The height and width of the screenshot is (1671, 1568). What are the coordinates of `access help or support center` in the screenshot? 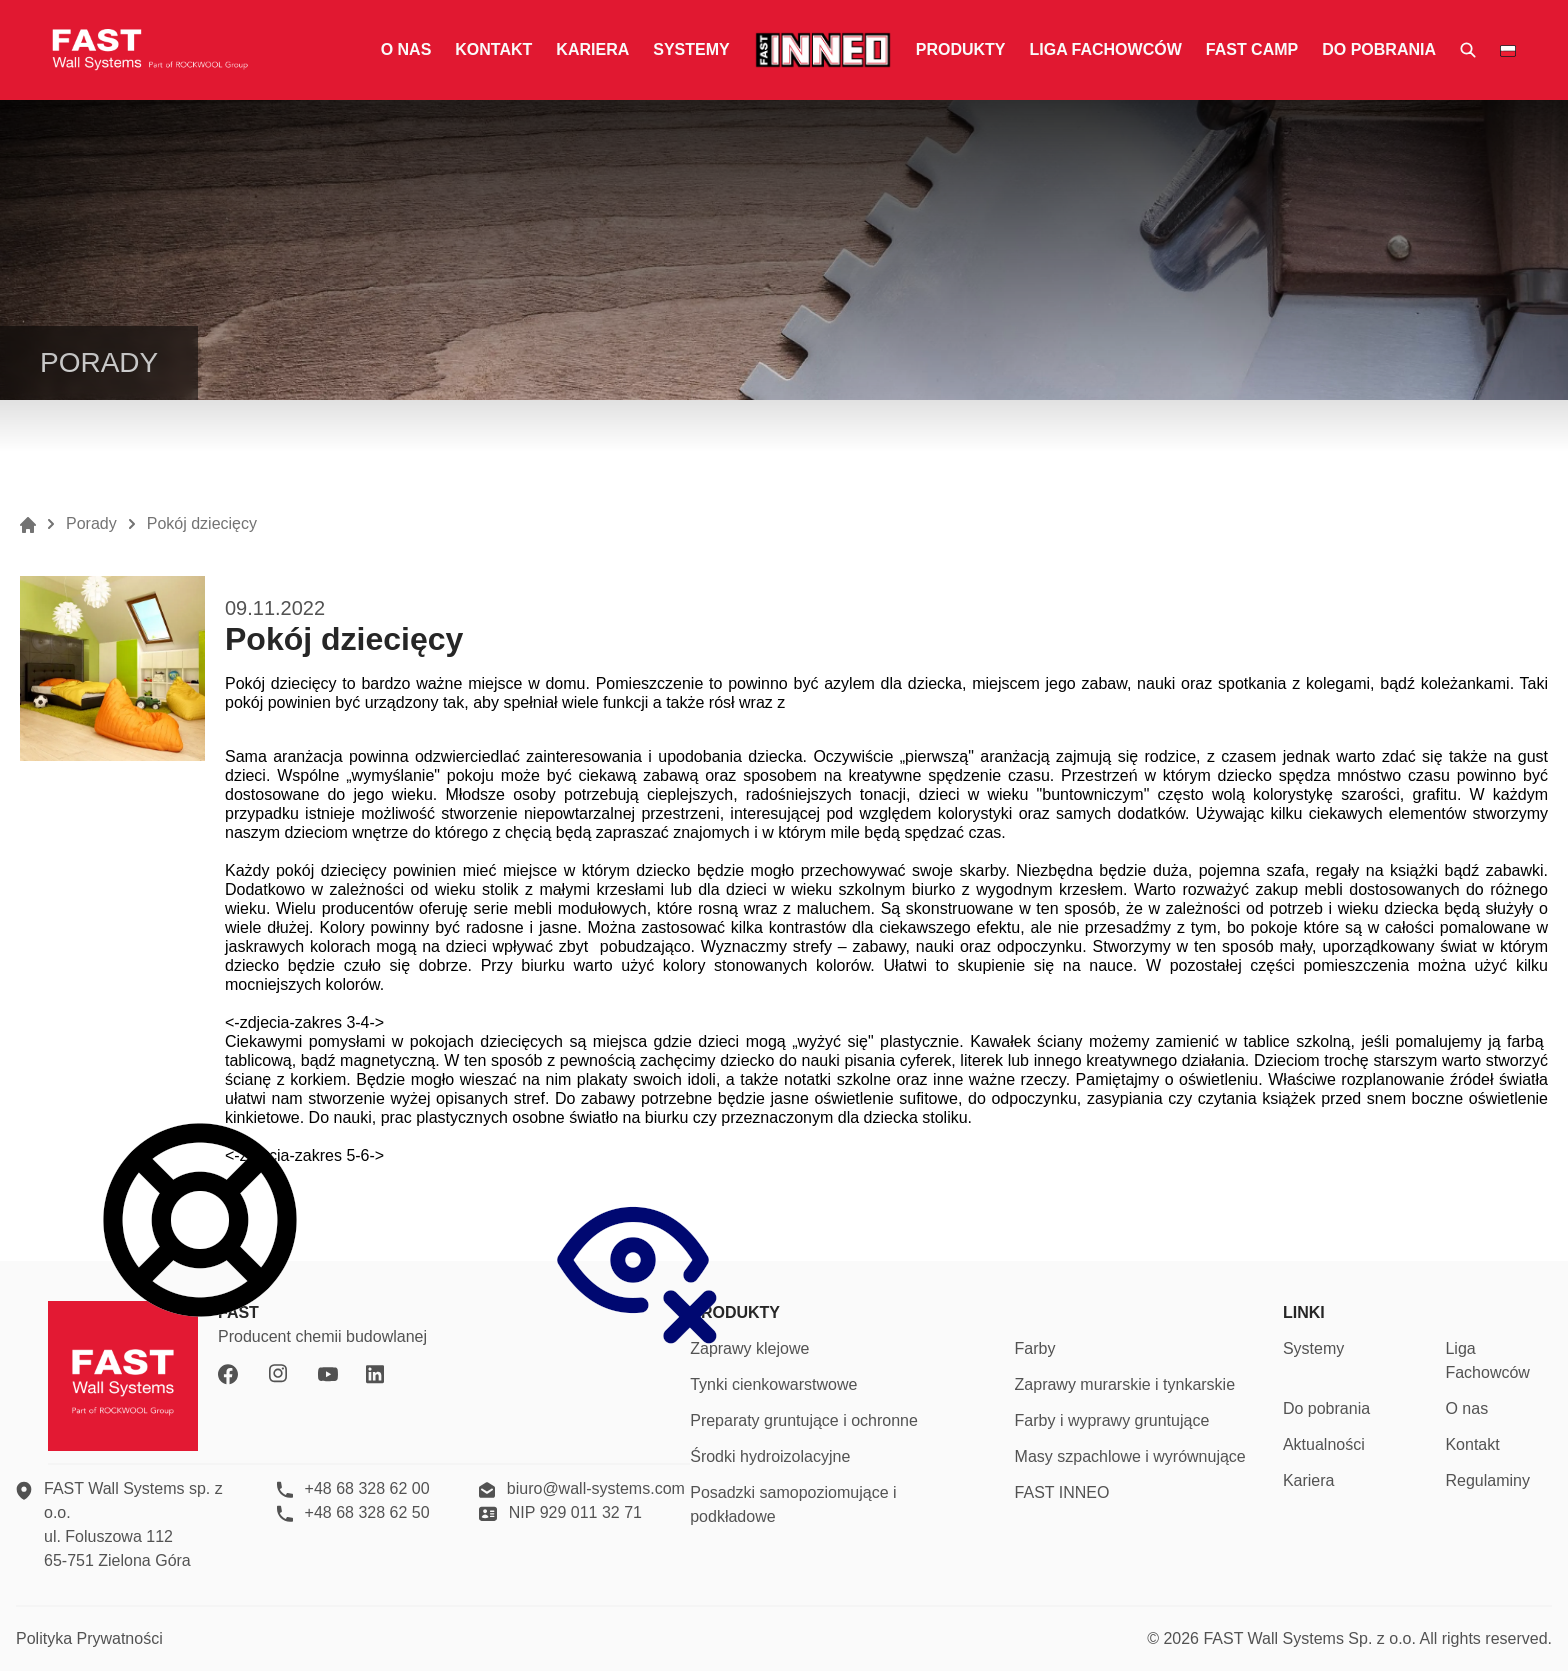 It's located at (200, 1220).